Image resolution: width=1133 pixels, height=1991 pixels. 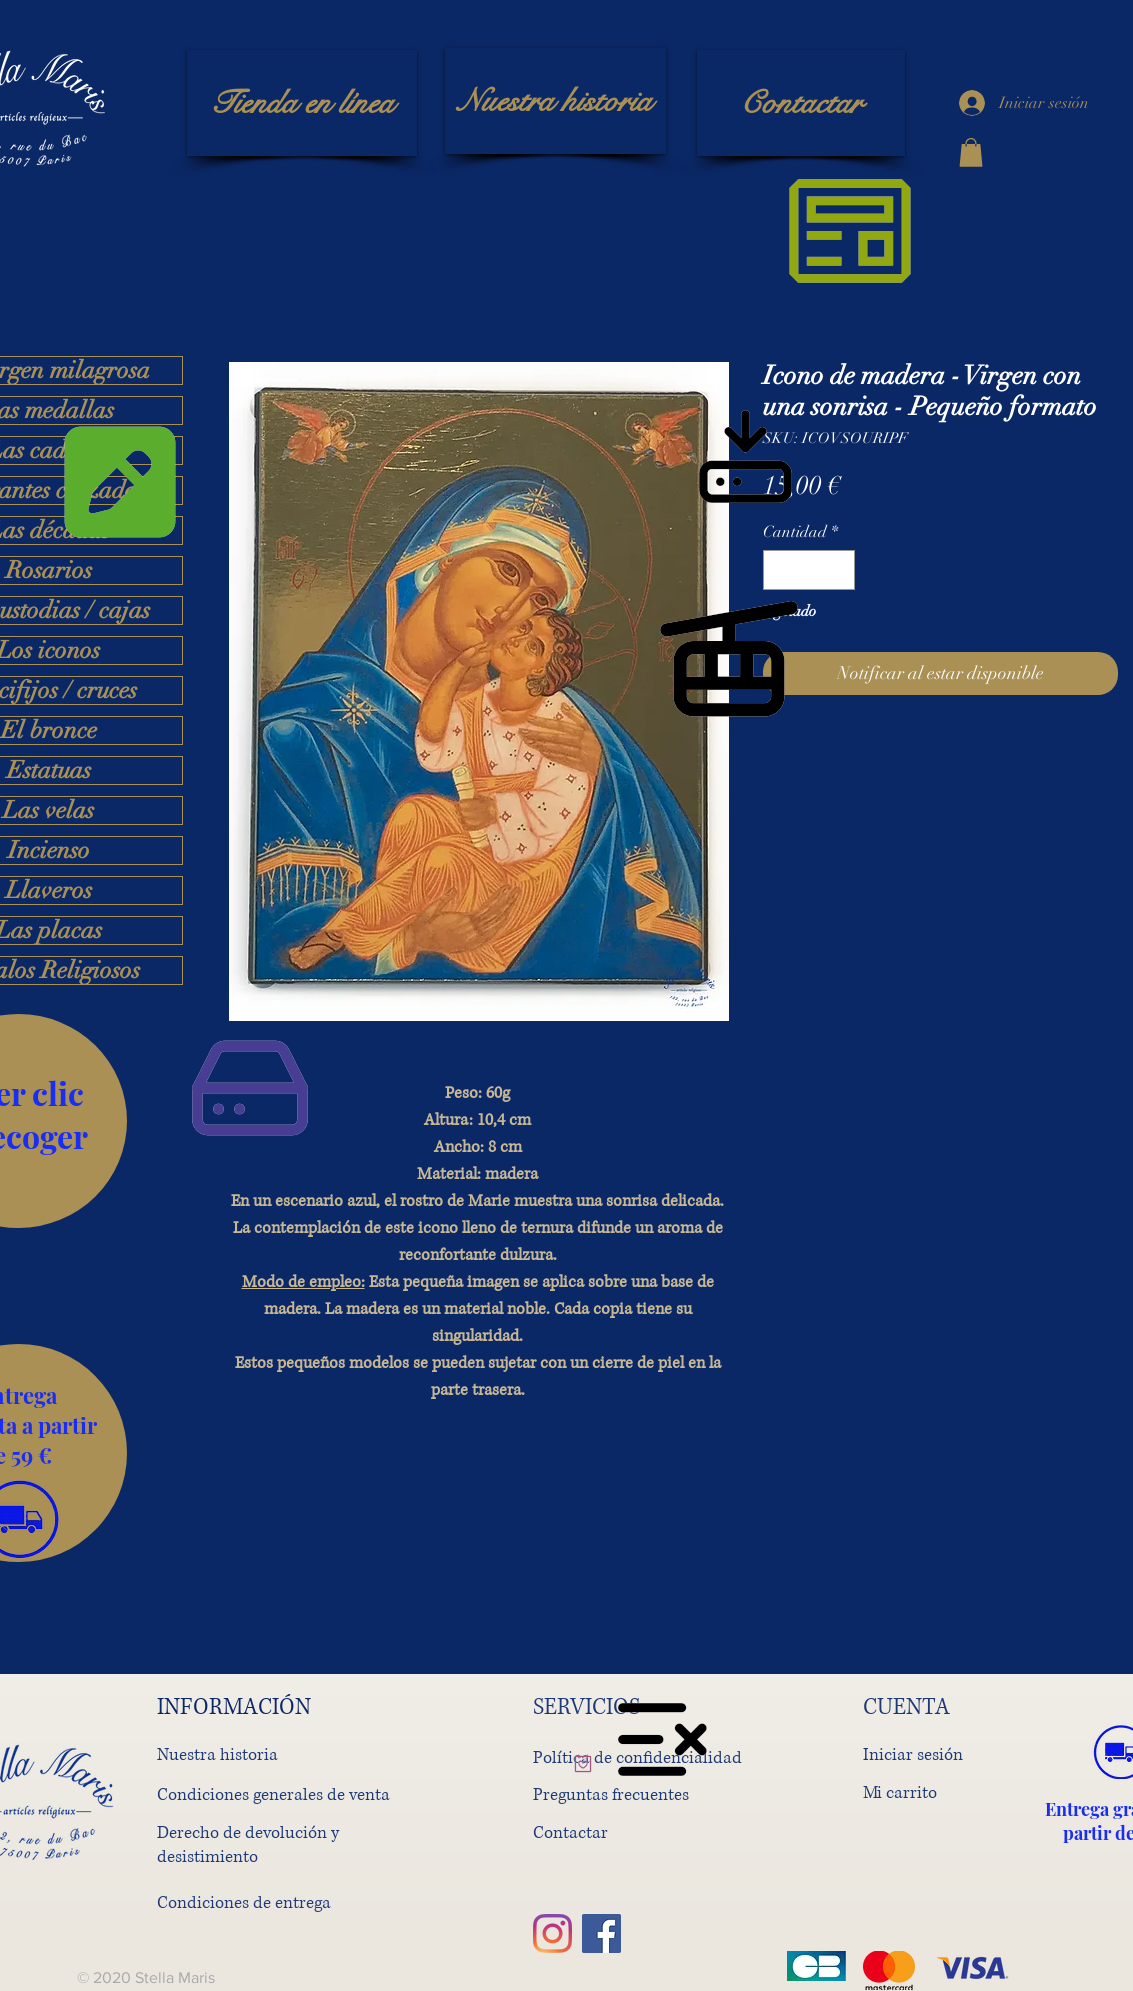 What do you see at coordinates (583, 1764) in the screenshot?
I see `view favorite or loved events` at bounding box center [583, 1764].